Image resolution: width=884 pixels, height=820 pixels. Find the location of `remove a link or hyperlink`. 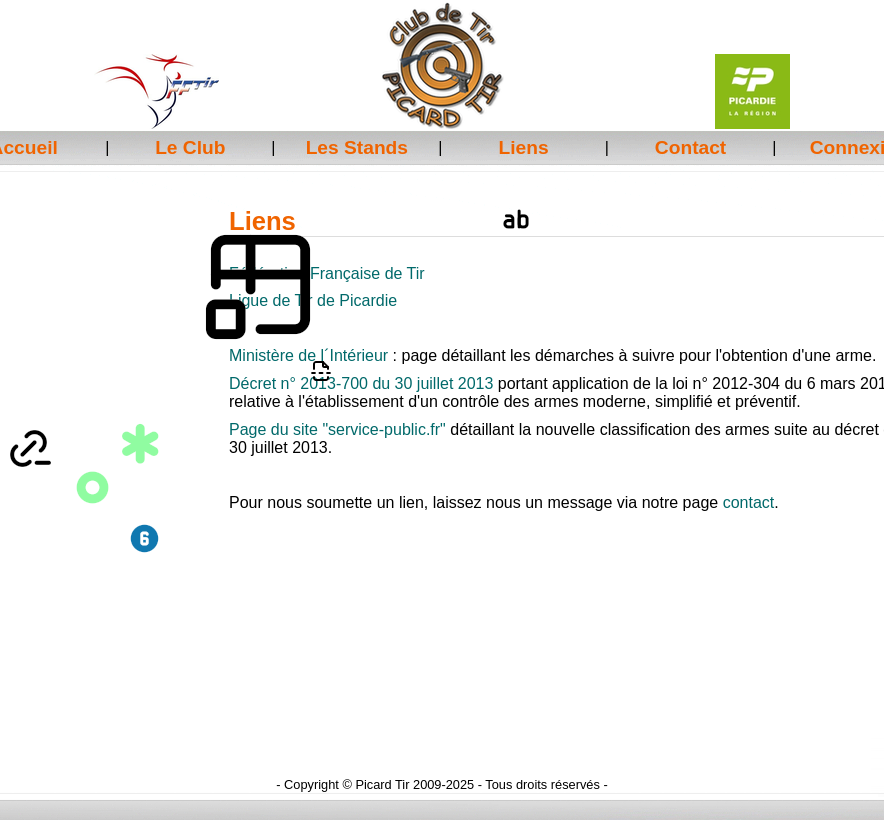

remove a link or hyperlink is located at coordinates (28, 448).